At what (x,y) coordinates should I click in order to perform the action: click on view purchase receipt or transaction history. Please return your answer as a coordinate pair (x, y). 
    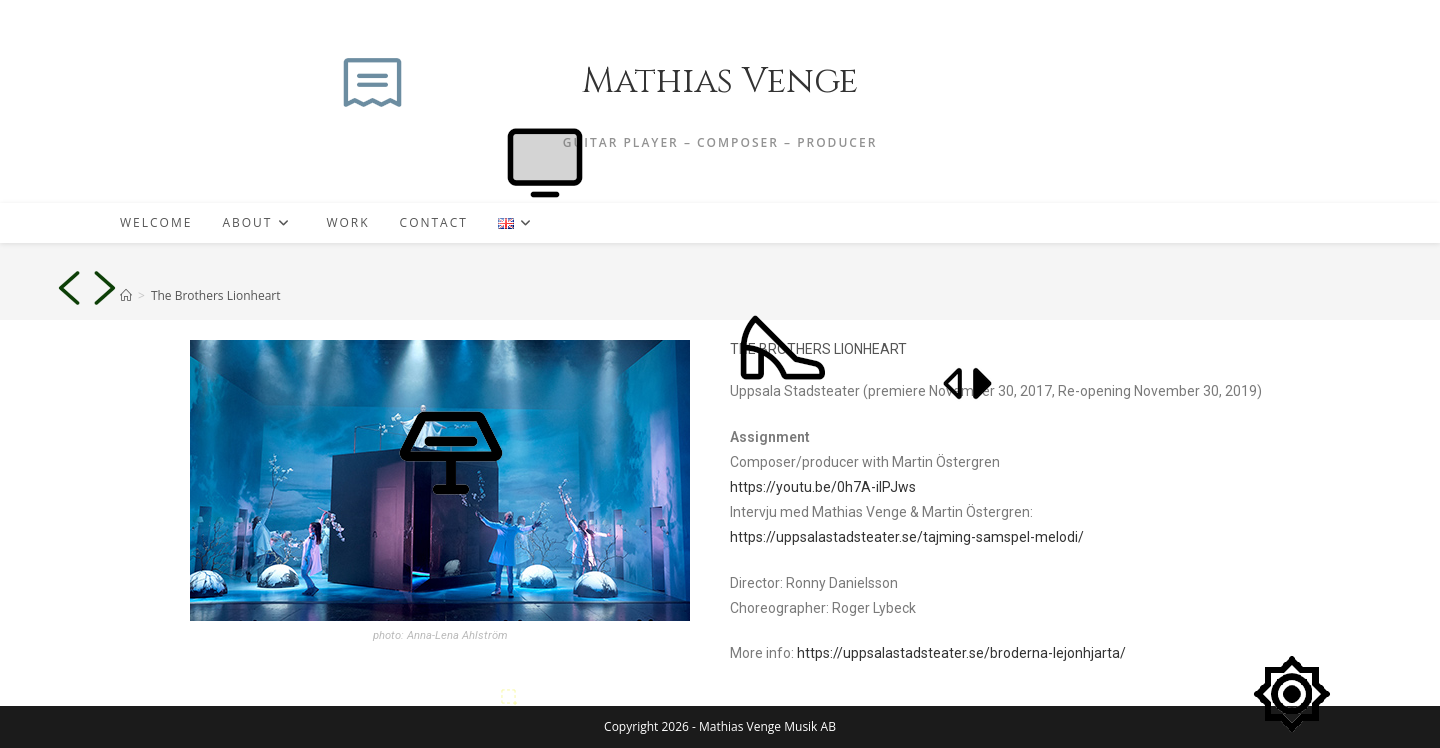
    Looking at the image, I should click on (372, 82).